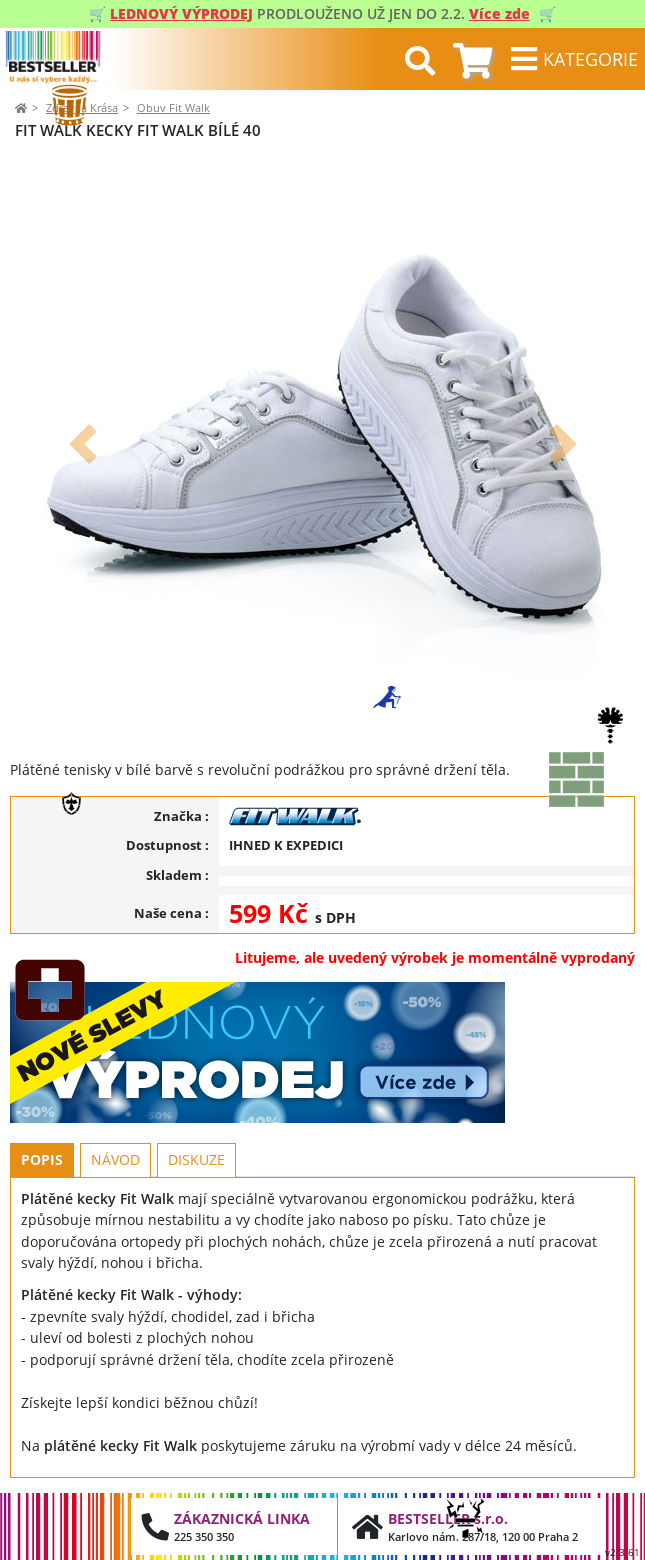 Image resolution: width=645 pixels, height=1560 pixels. I want to click on indicates a wall or barrier element in a game, so click(576, 779).